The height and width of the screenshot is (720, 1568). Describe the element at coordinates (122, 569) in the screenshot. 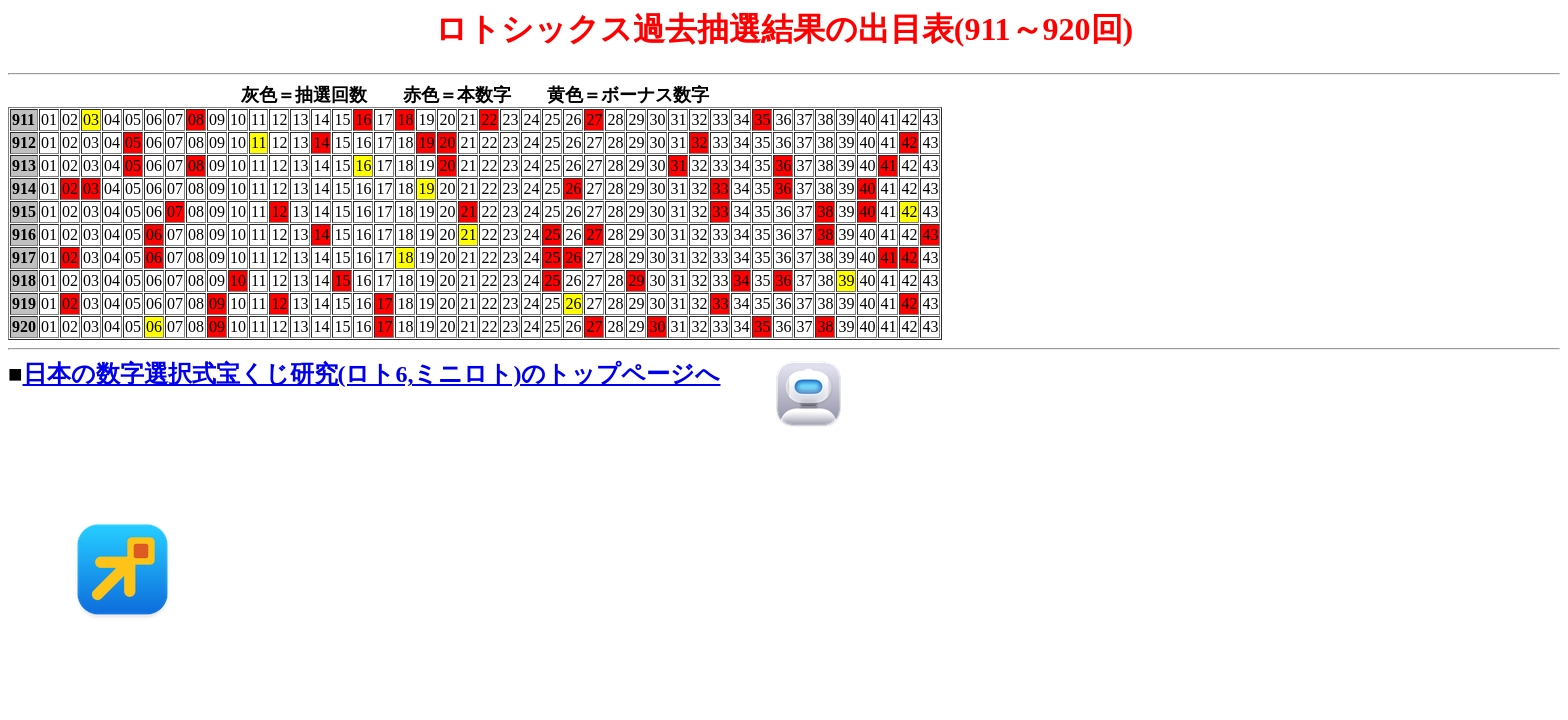

I see `launch VMware Remote Console application` at that location.